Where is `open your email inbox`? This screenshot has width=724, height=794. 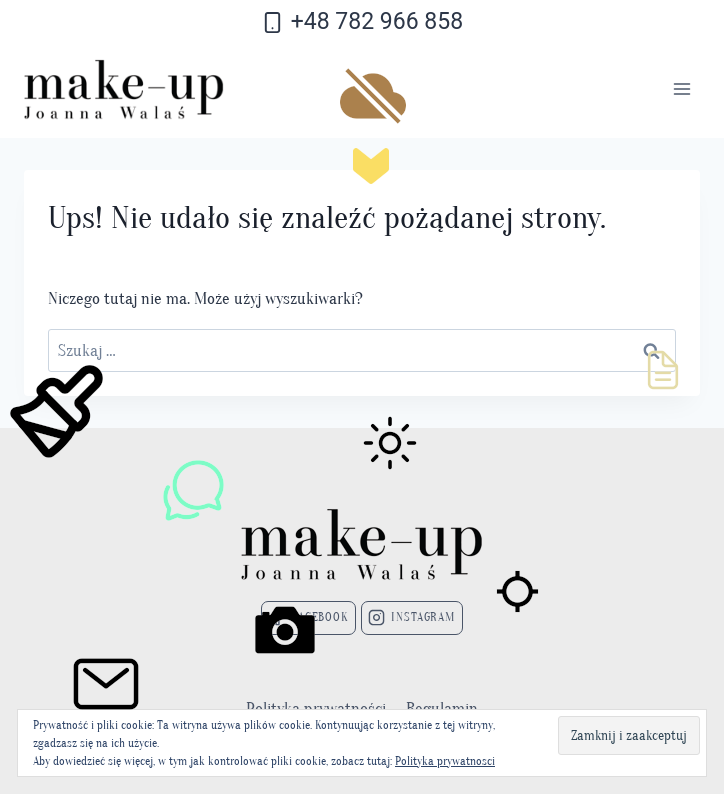 open your email inbox is located at coordinates (106, 684).